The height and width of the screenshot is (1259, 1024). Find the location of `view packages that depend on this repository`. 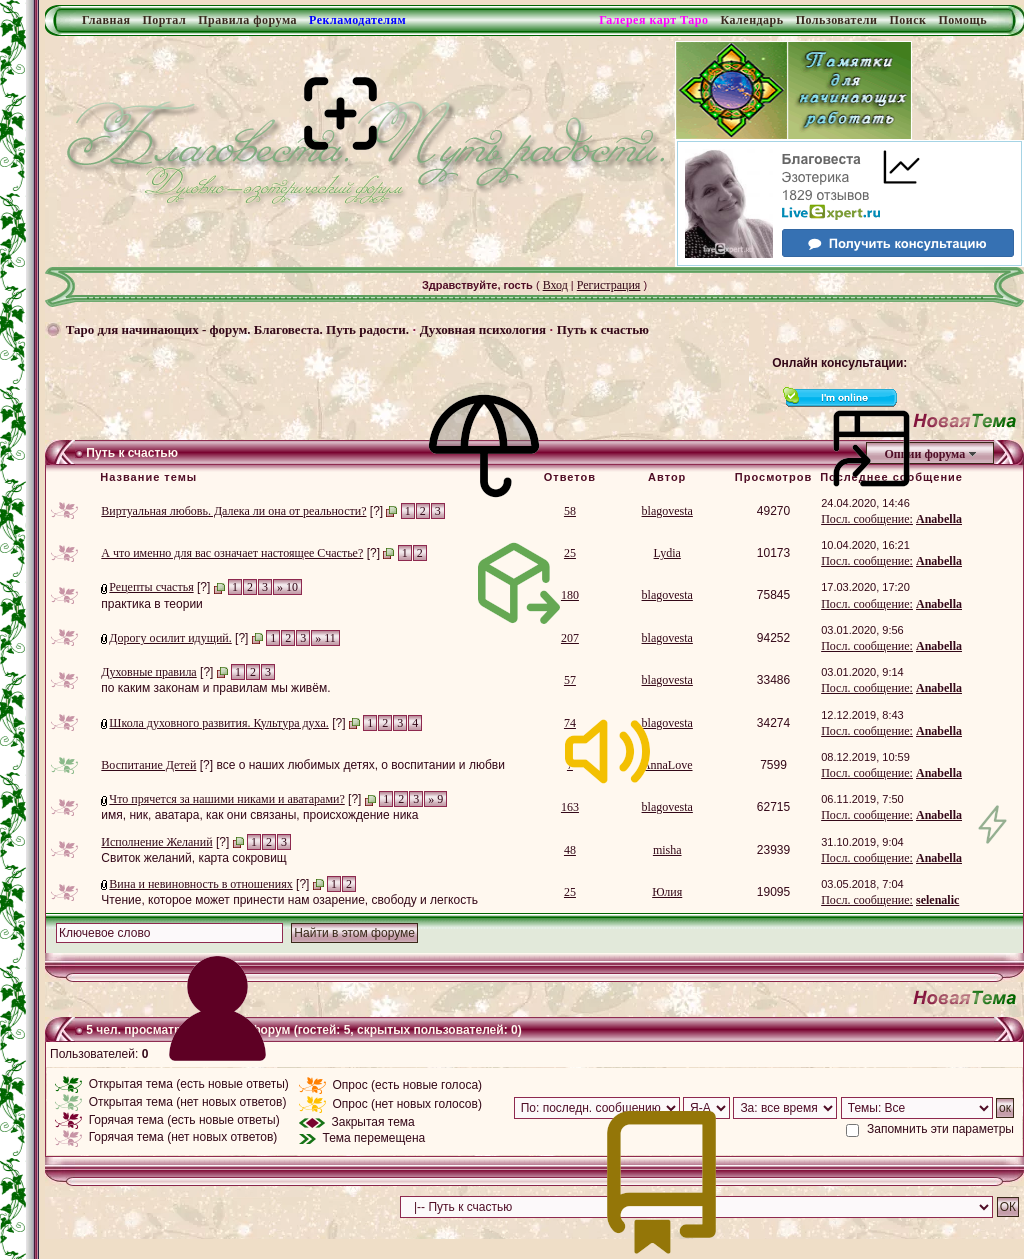

view packages that depend on this repository is located at coordinates (519, 583).